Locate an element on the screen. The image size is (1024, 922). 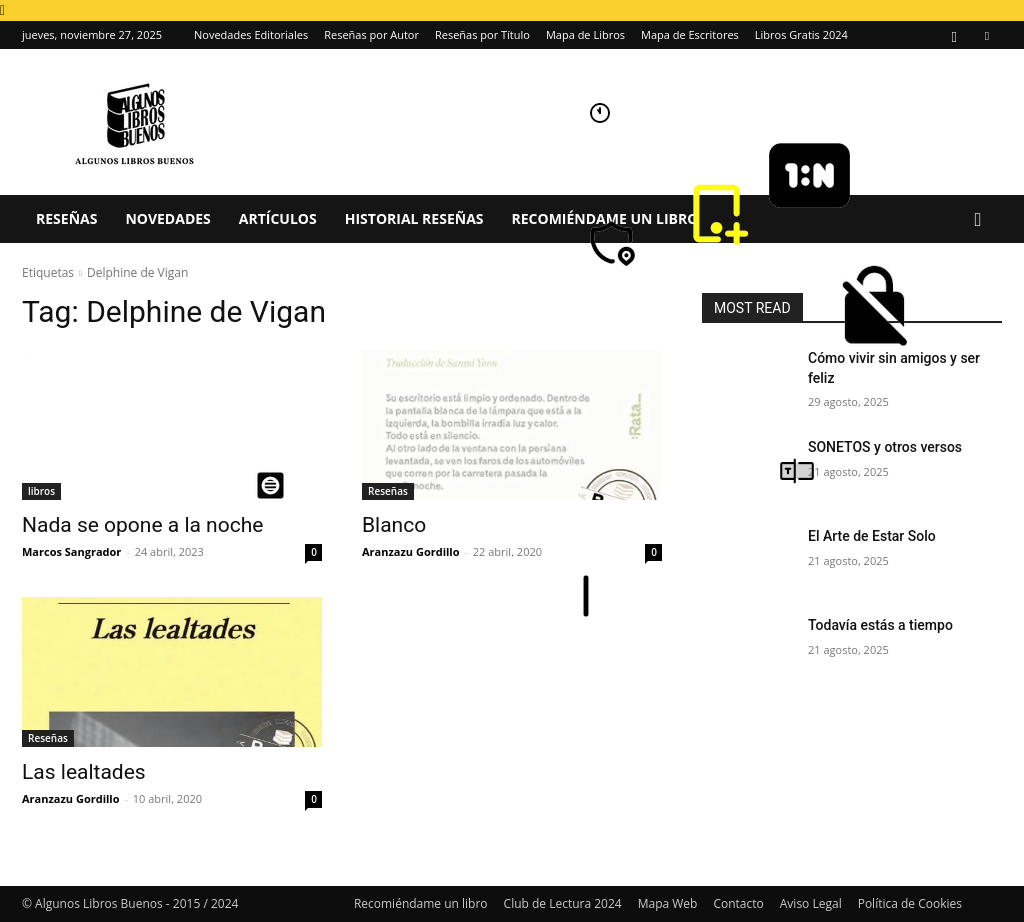
indicates connection is not encrypted or secure is located at coordinates (874, 306).